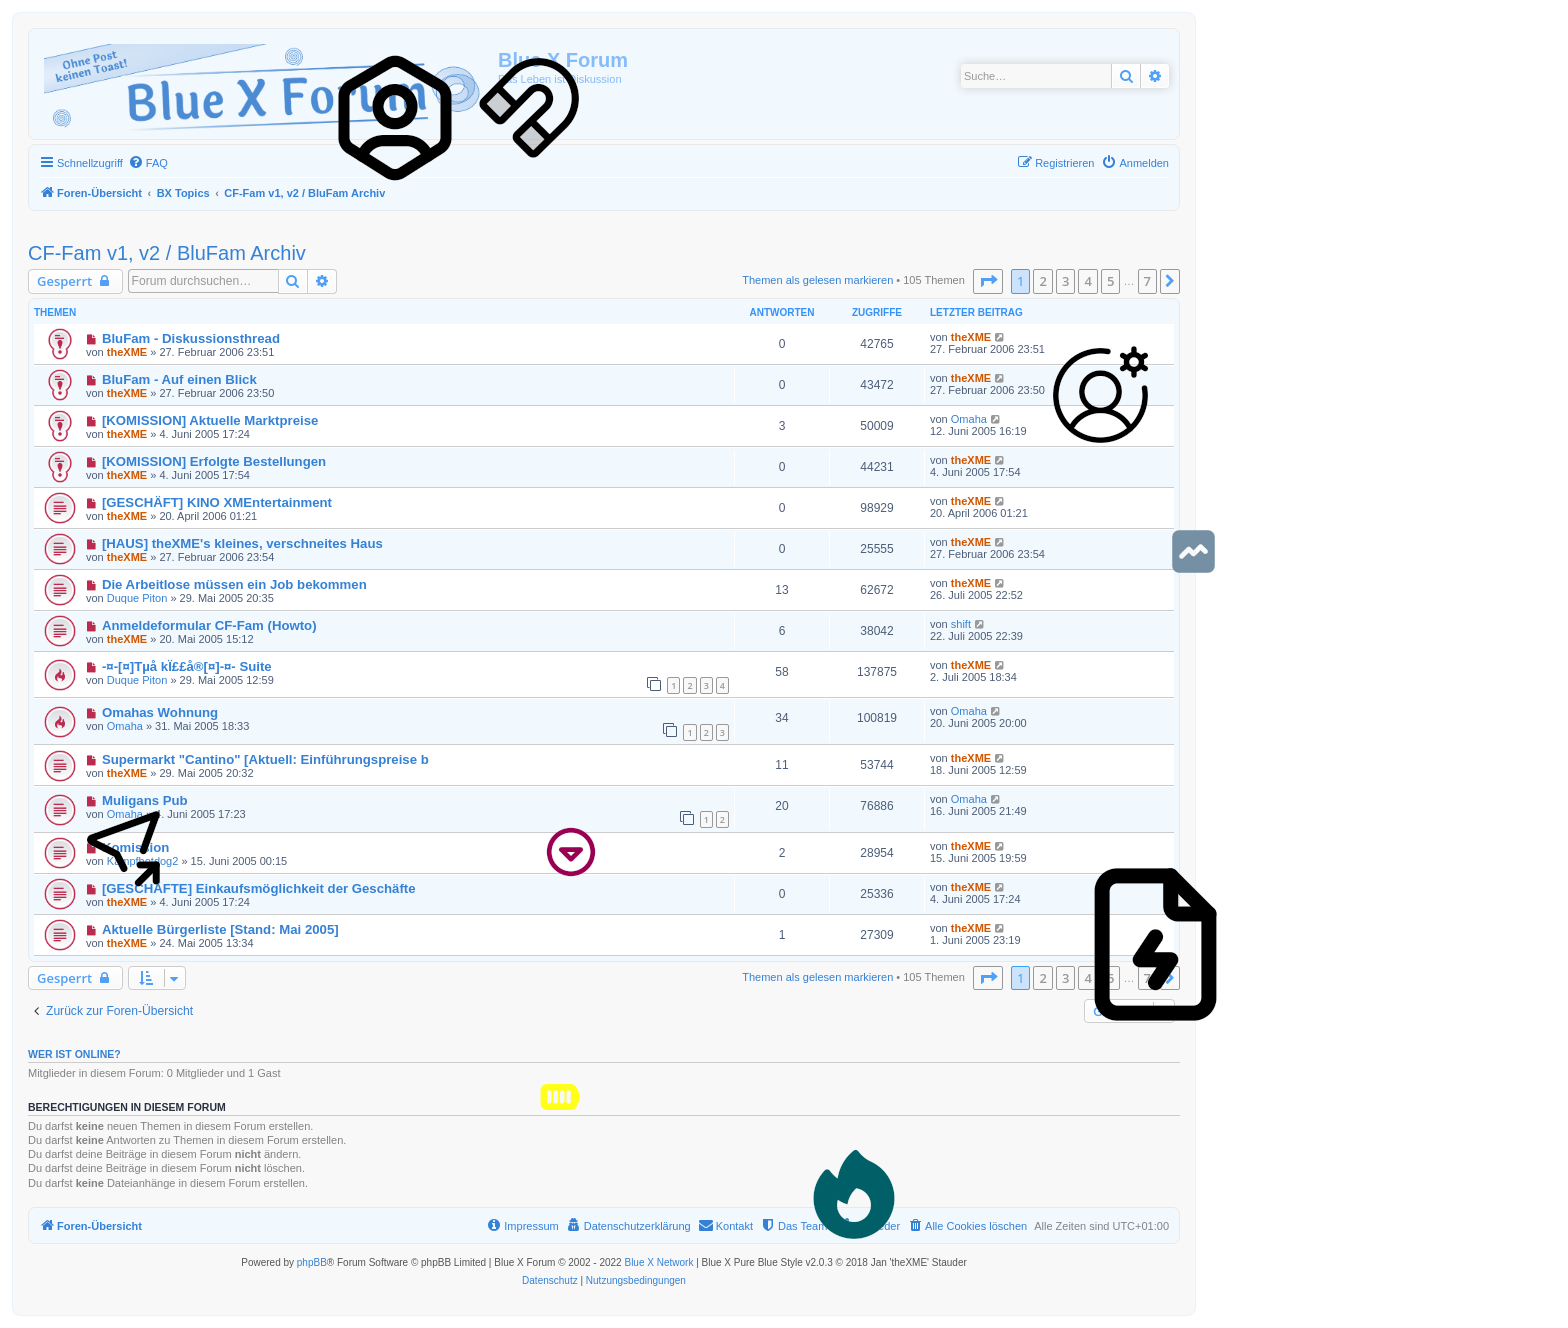 The height and width of the screenshot is (1328, 1568). I want to click on expand dropdown menu, so click(571, 852).